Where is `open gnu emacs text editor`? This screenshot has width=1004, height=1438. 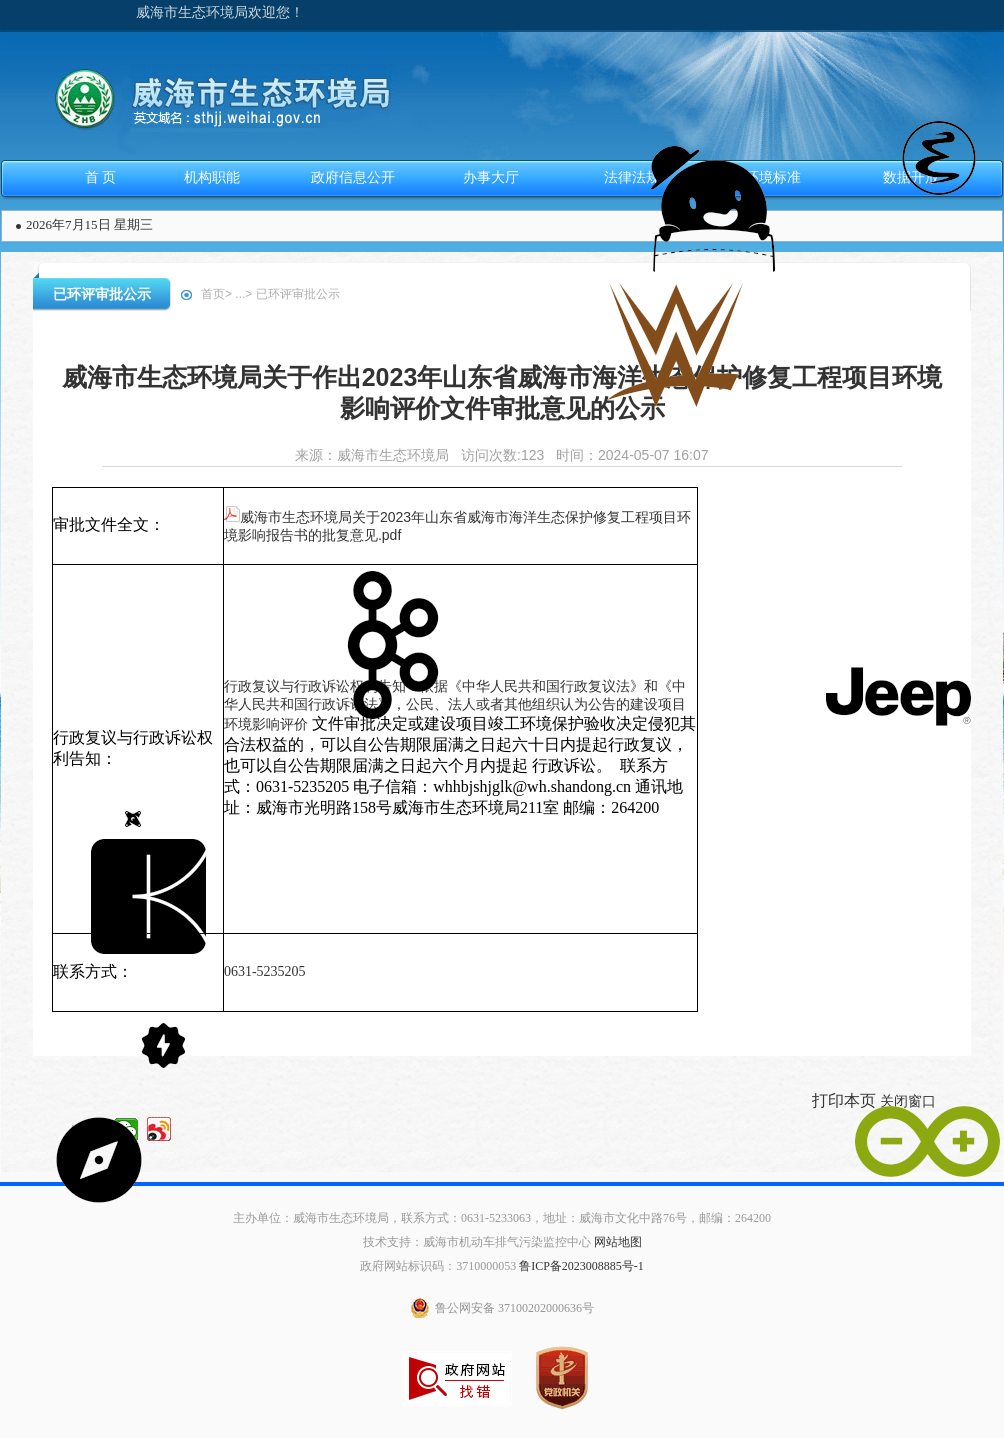 open gnu emacs text editor is located at coordinates (939, 158).